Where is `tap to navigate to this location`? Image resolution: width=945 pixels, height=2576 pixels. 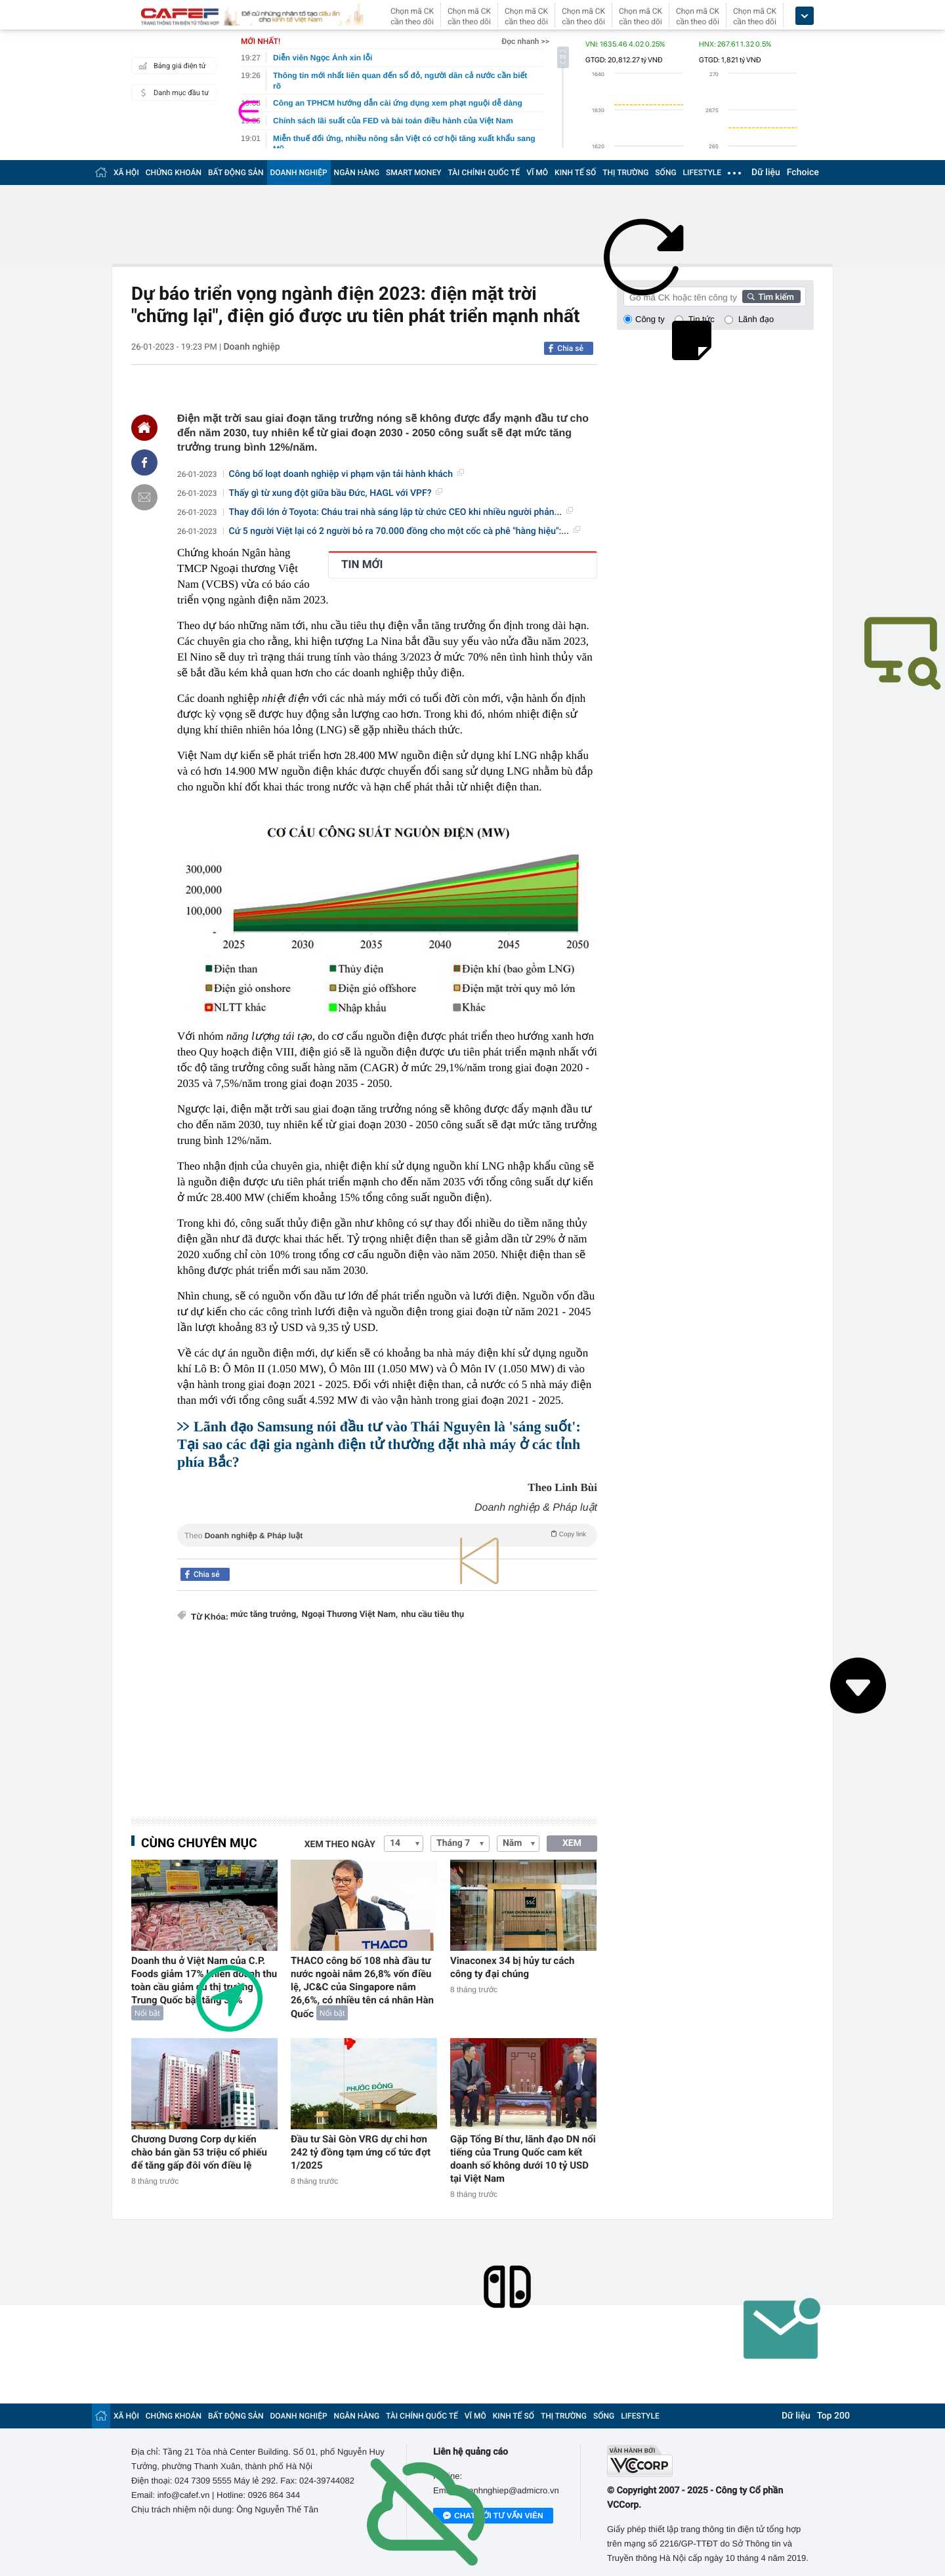
tap to navigate to this location is located at coordinates (229, 1998).